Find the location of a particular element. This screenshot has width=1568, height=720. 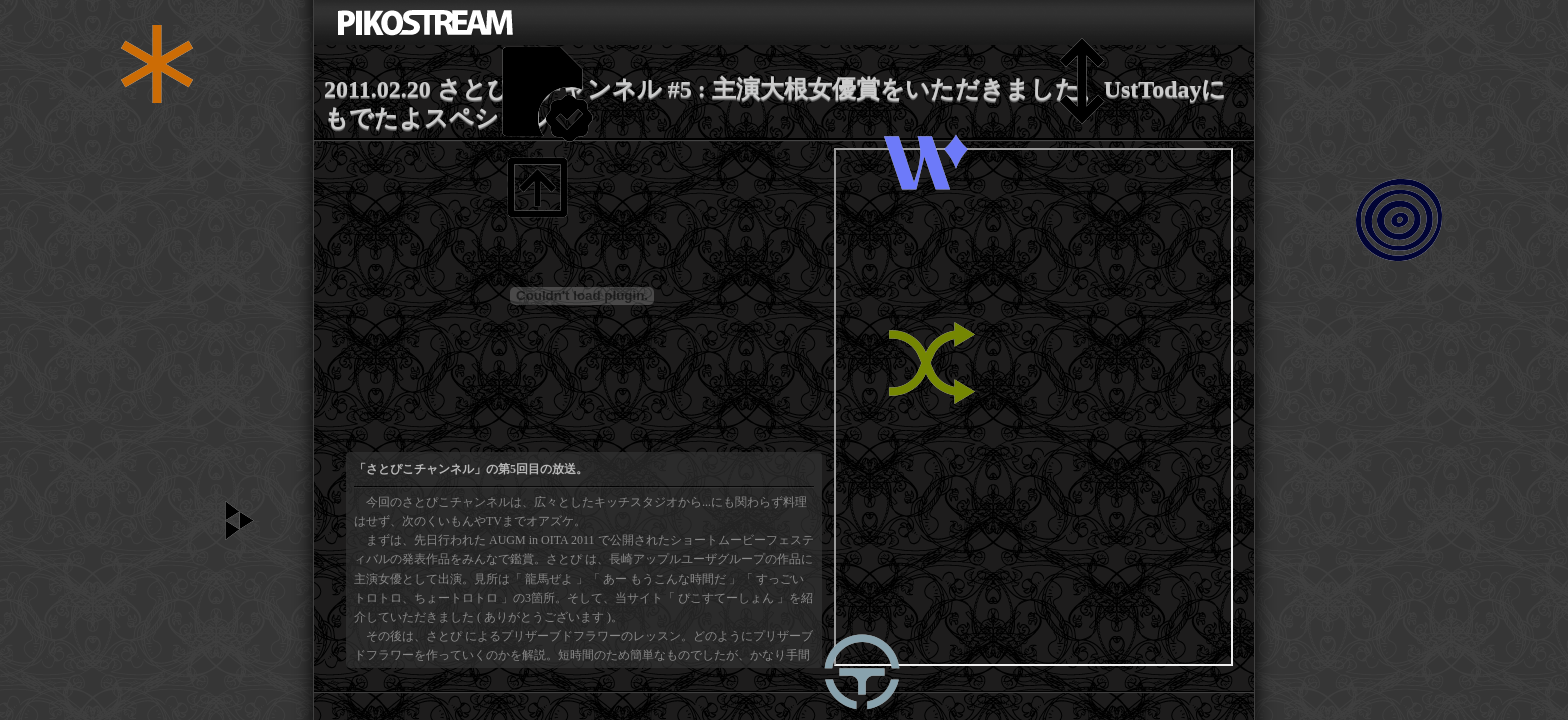

open the Wish shopping app is located at coordinates (926, 162).